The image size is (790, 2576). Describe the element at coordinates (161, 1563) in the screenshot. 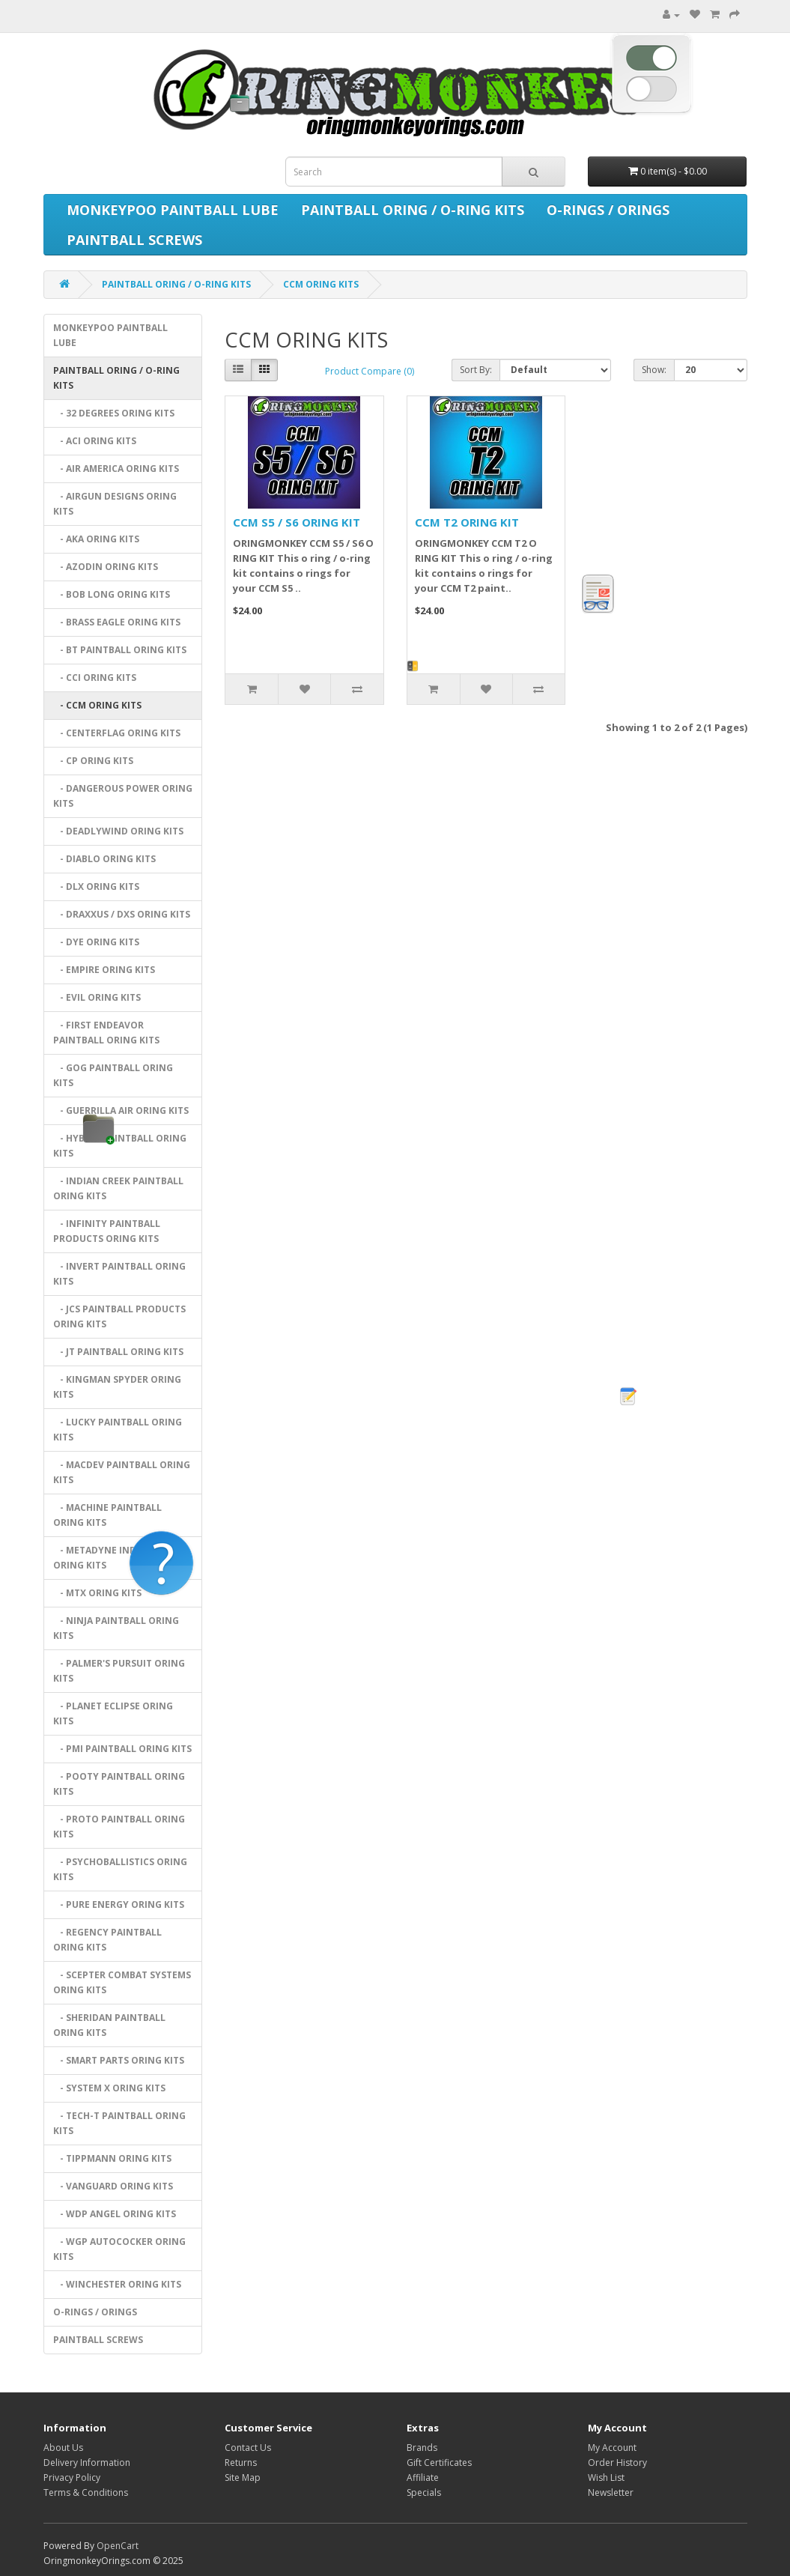

I see `open the help center or documentation` at that location.